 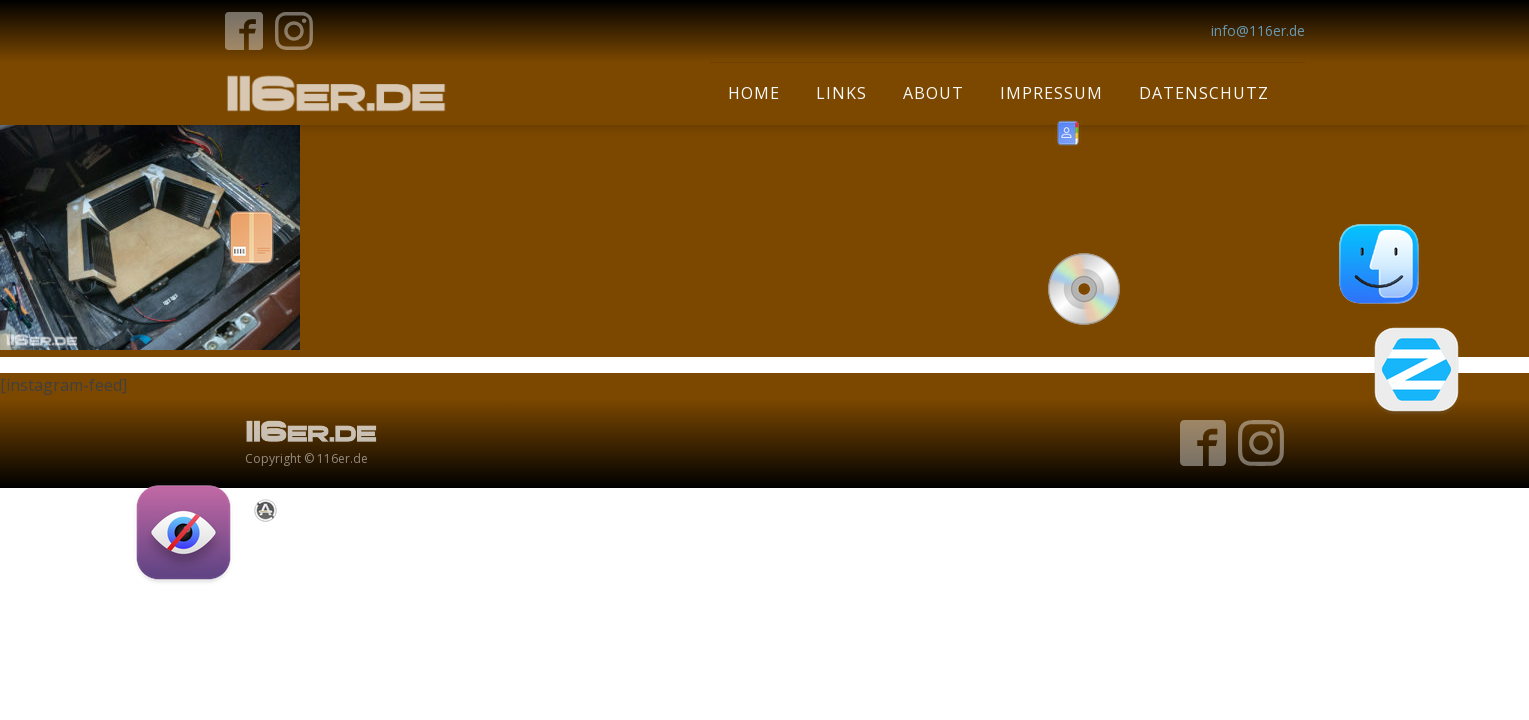 What do you see at coordinates (1379, 264) in the screenshot?
I see `open Finder to browse files and folders` at bounding box center [1379, 264].